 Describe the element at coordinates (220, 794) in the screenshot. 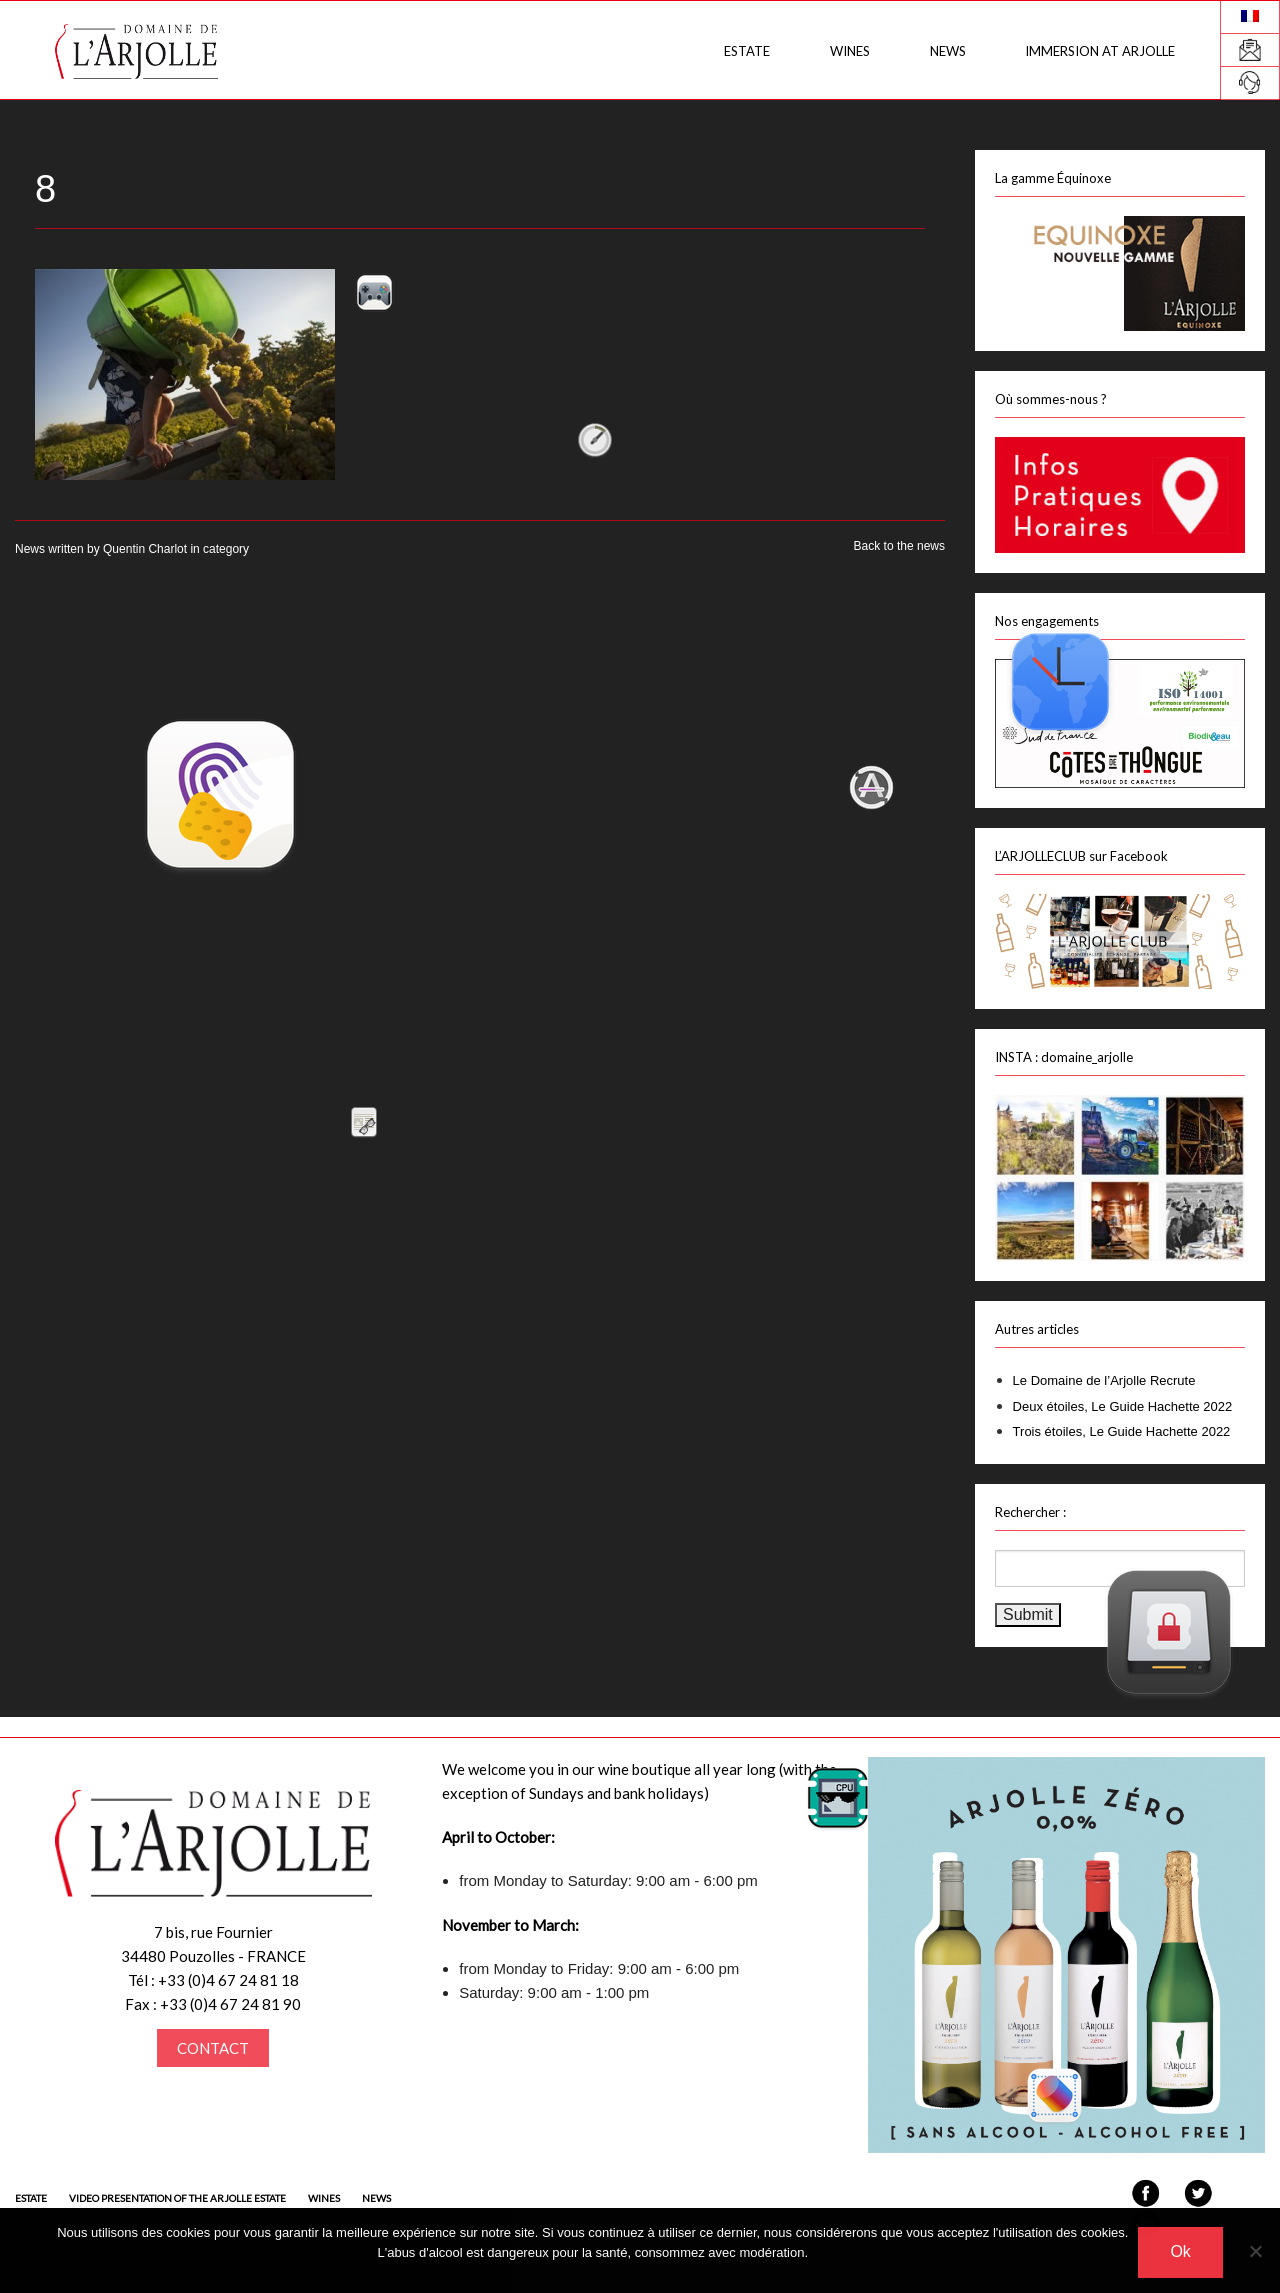

I see `open metadata cleaner app` at that location.